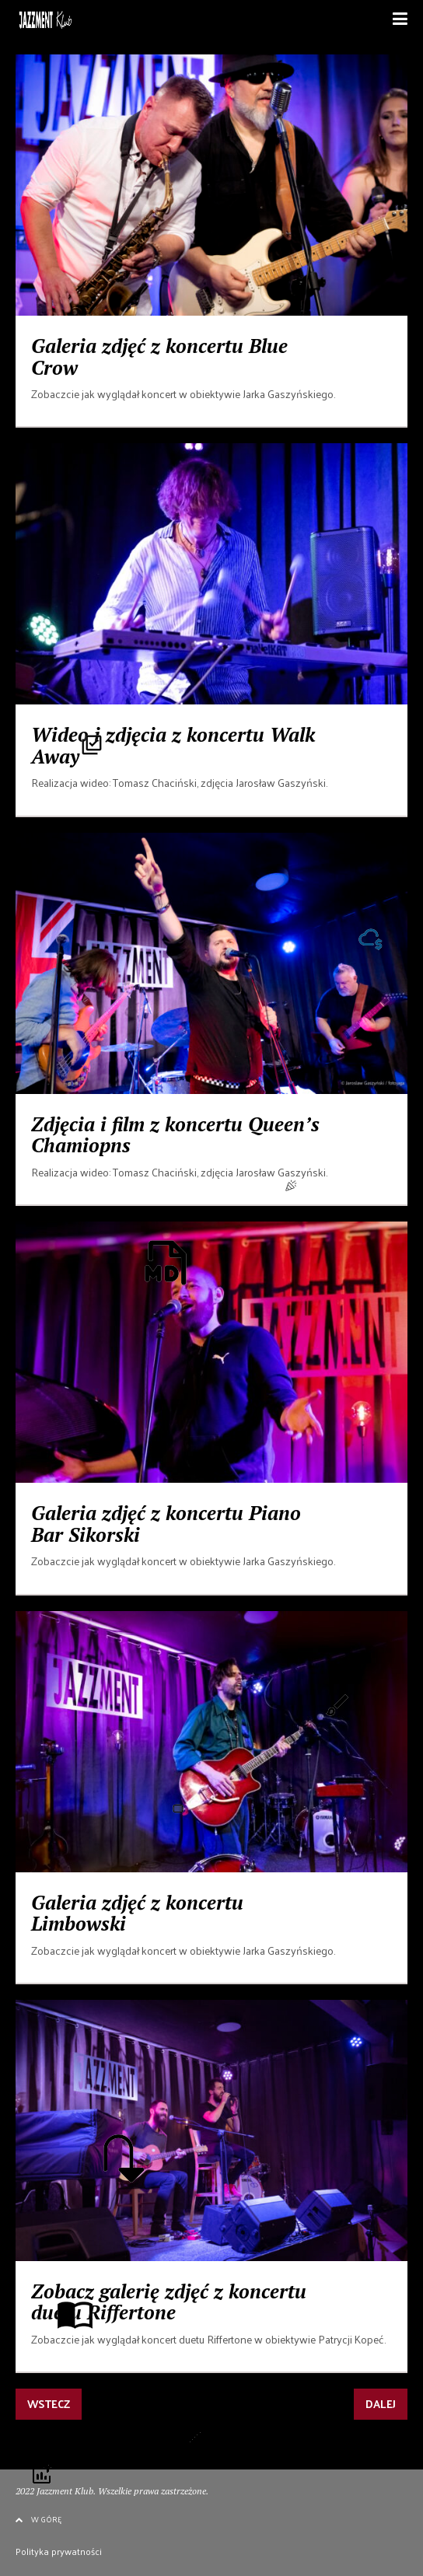  What do you see at coordinates (178, 1809) in the screenshot?
I see `switch to wide-angle or panorama camera mode` at bounding box center [178, 1809].